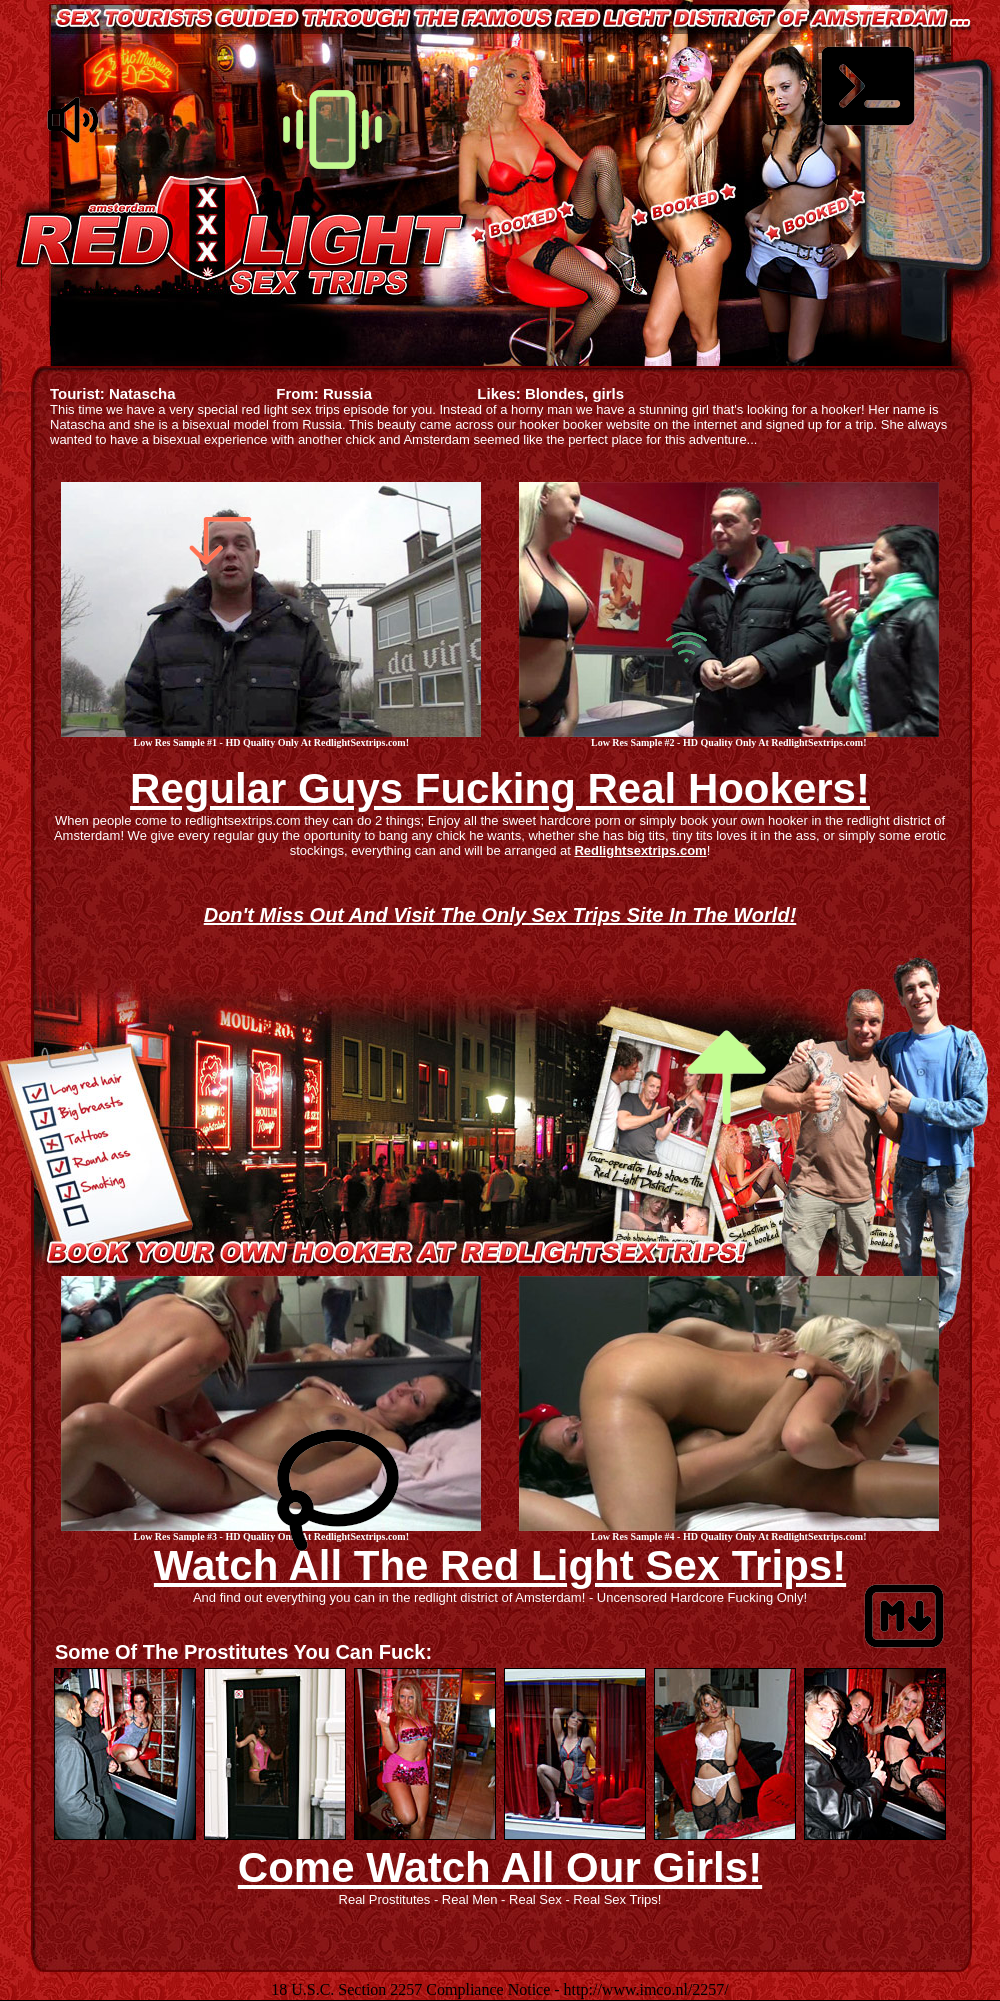  Describe the element at coordinates (72, 120) in the screenshot. I see `volume is set to high` at that location.